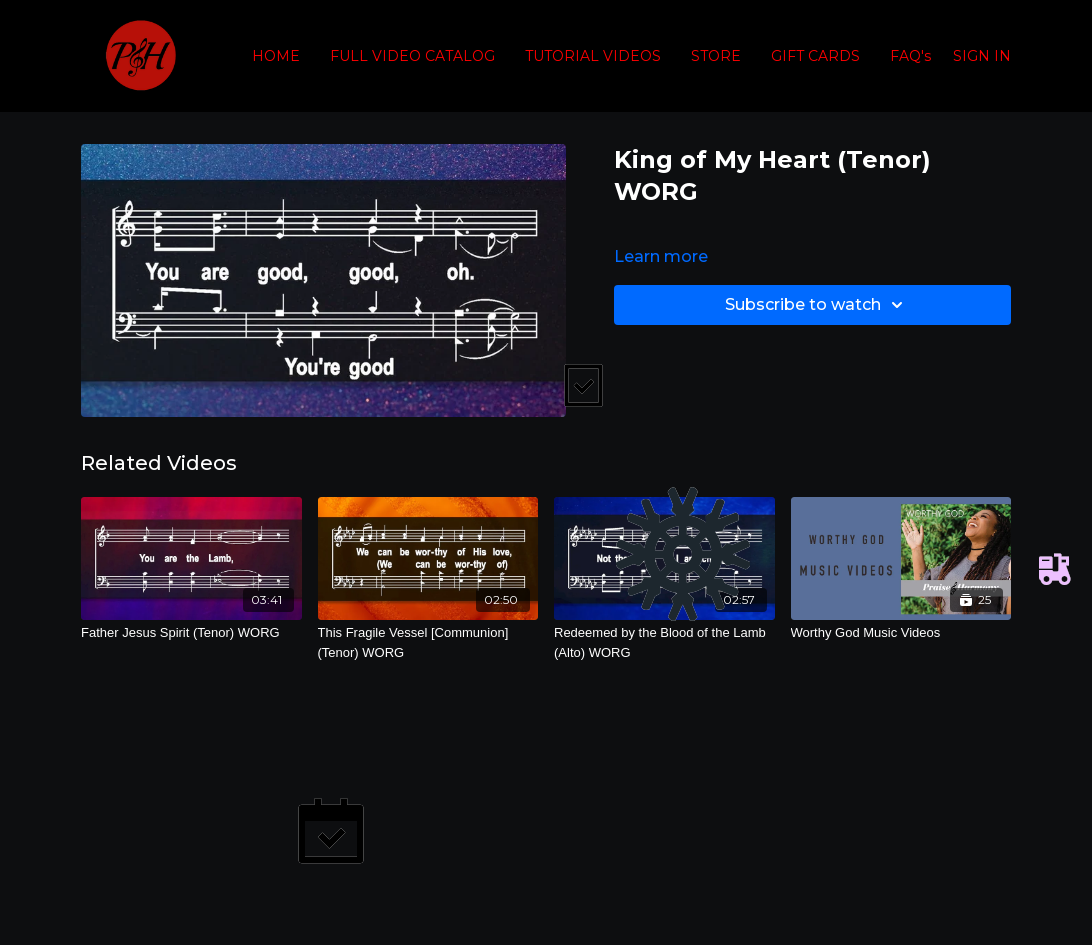  Describe the element at coordinates (683, 554) in the screenshot. I see `knex.js database query builder` at that location.